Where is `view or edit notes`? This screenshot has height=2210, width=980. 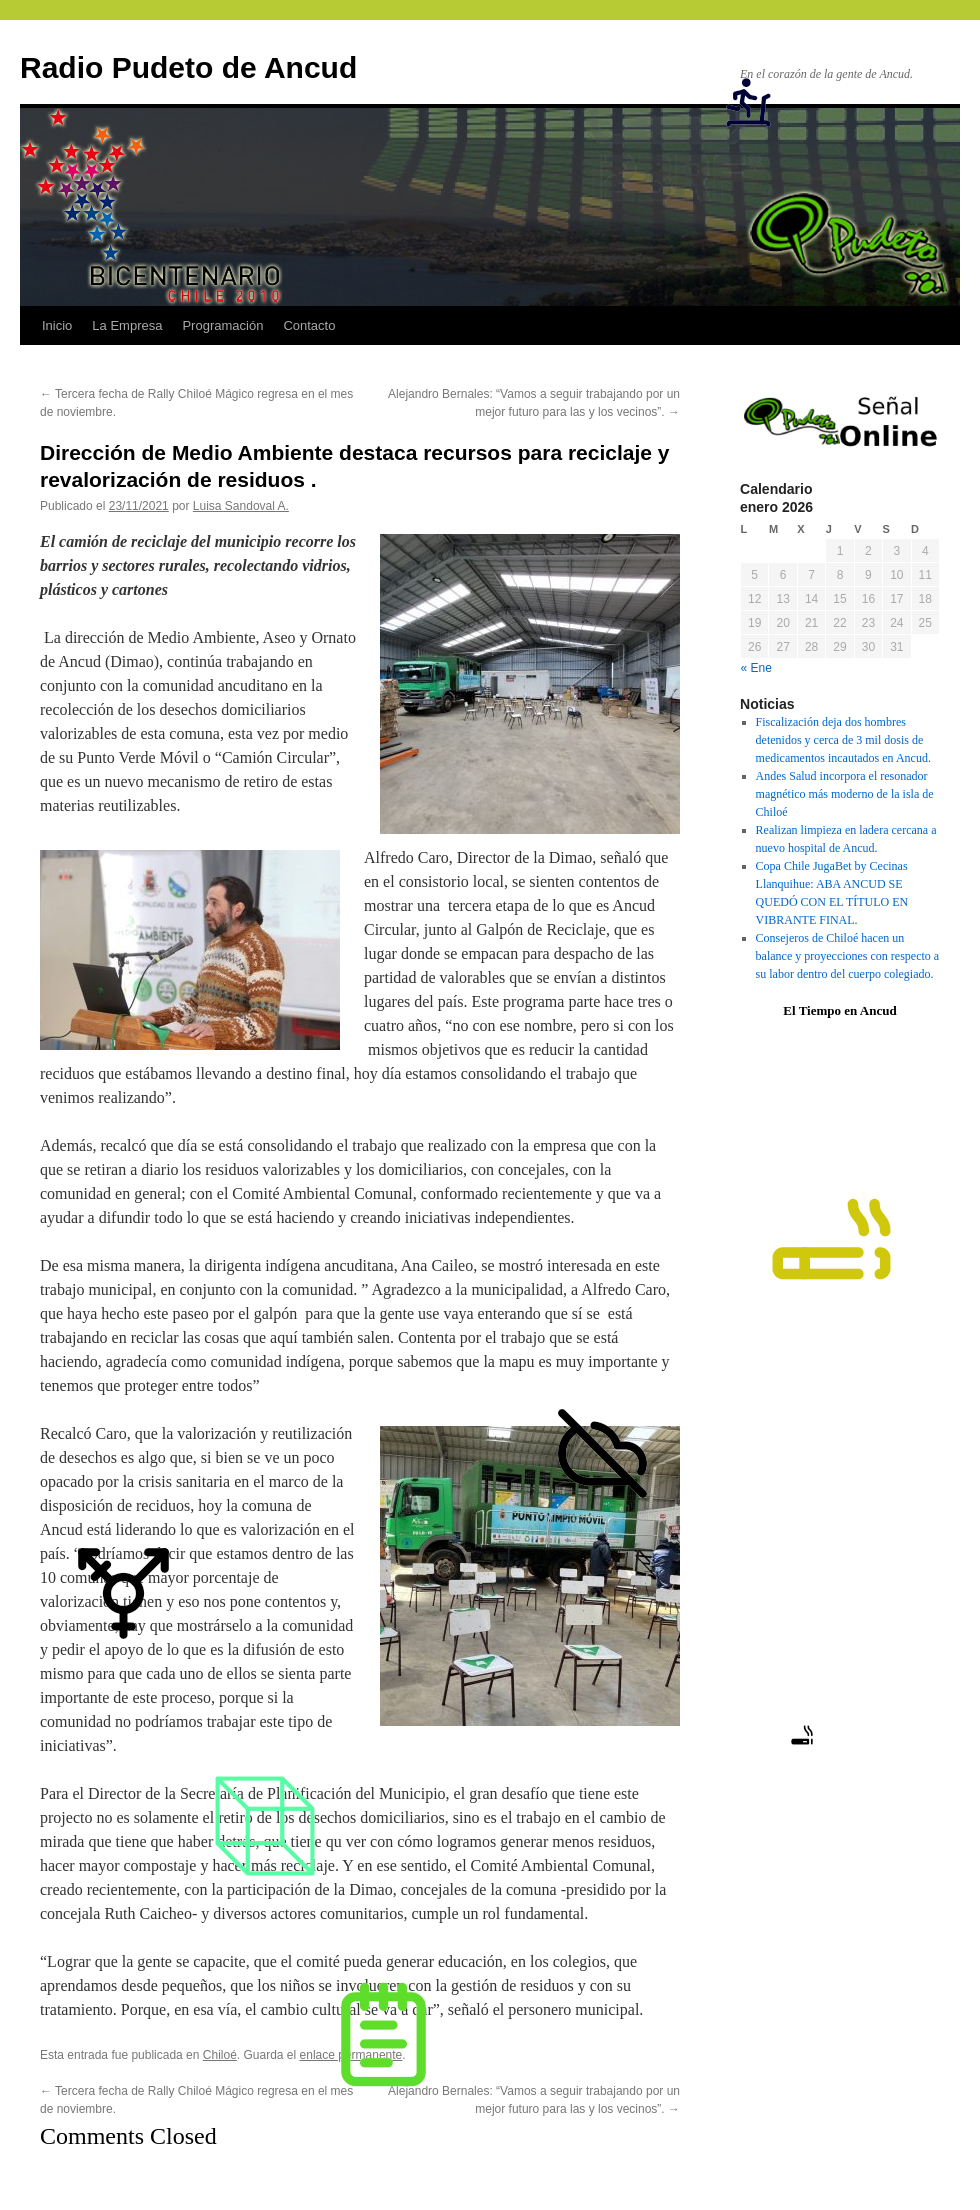
view or edit notes is located at coordinates (383, 2034).